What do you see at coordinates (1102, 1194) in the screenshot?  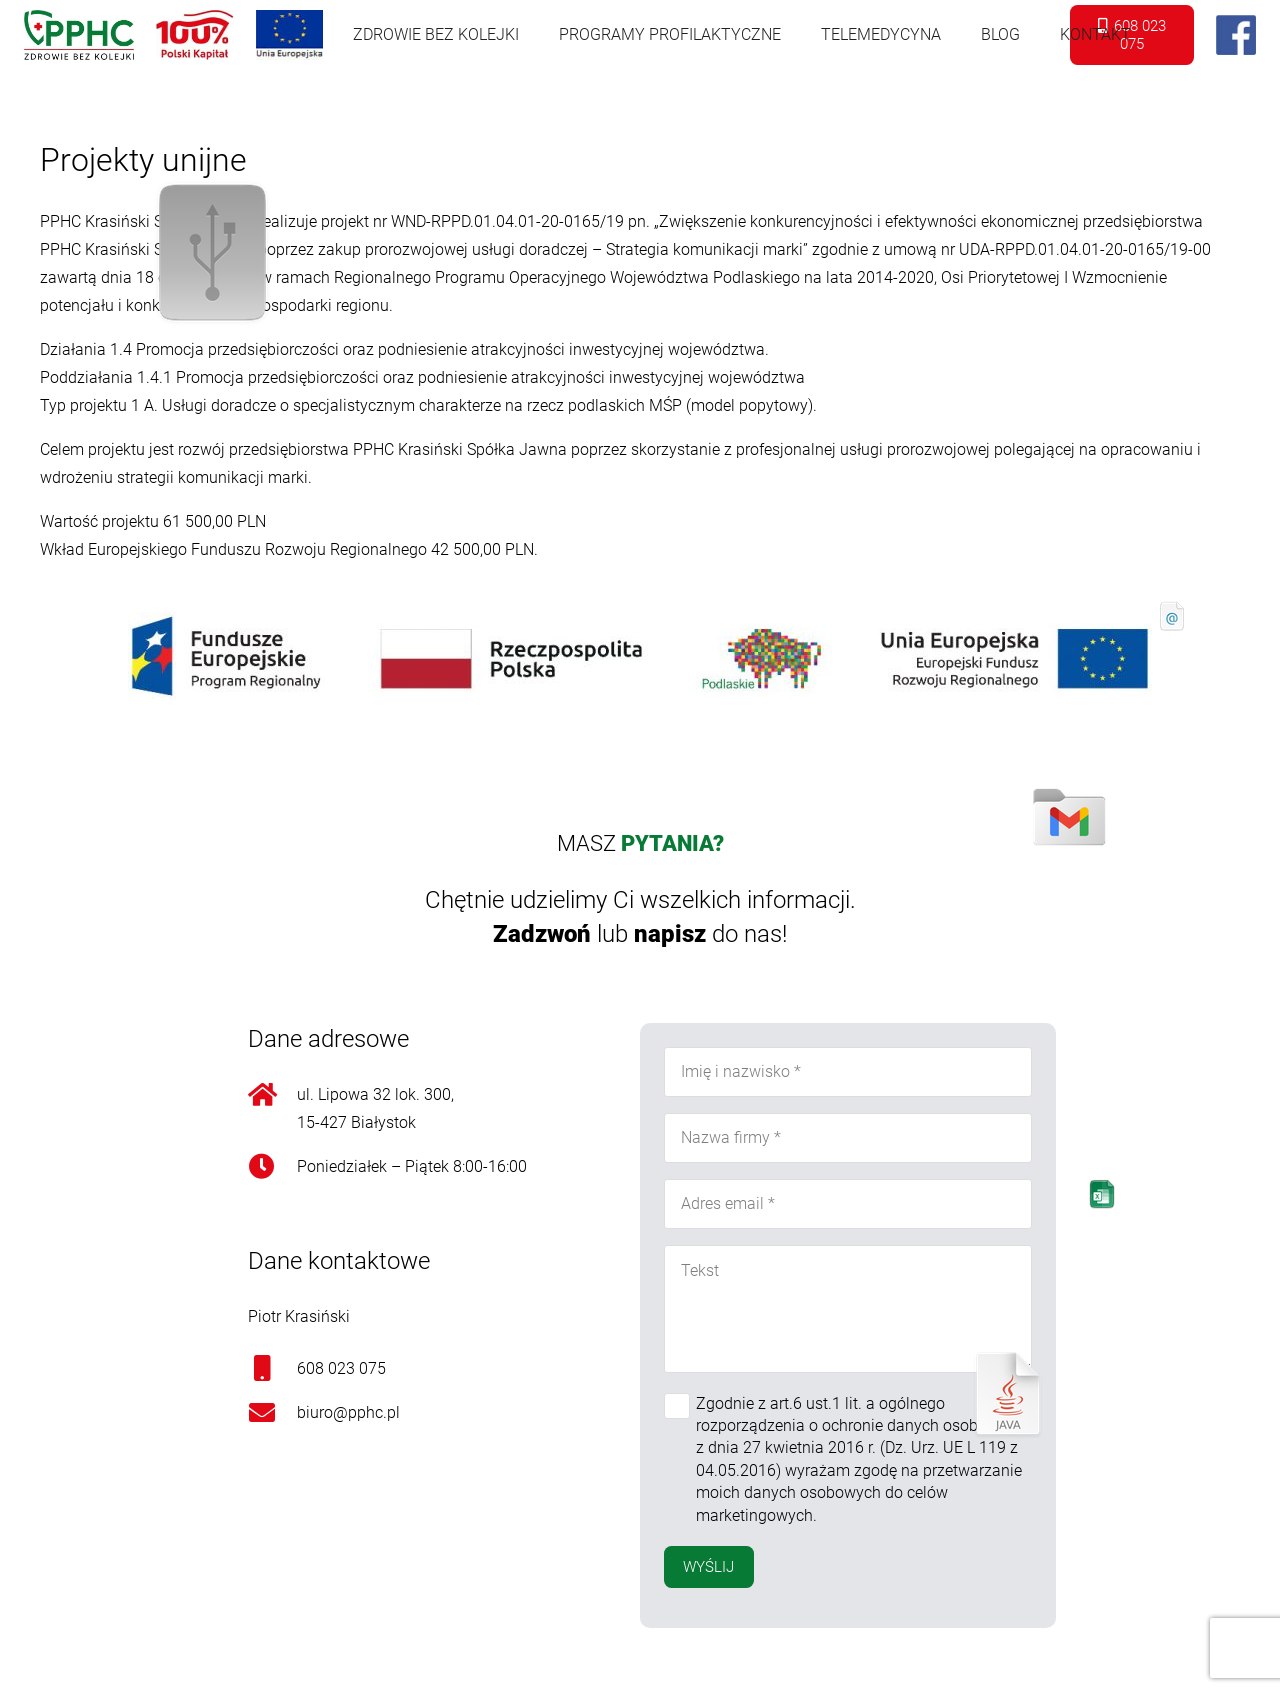 I see `open a microsoft excel spreadsheet file` at bounding box center [1102, 1194].